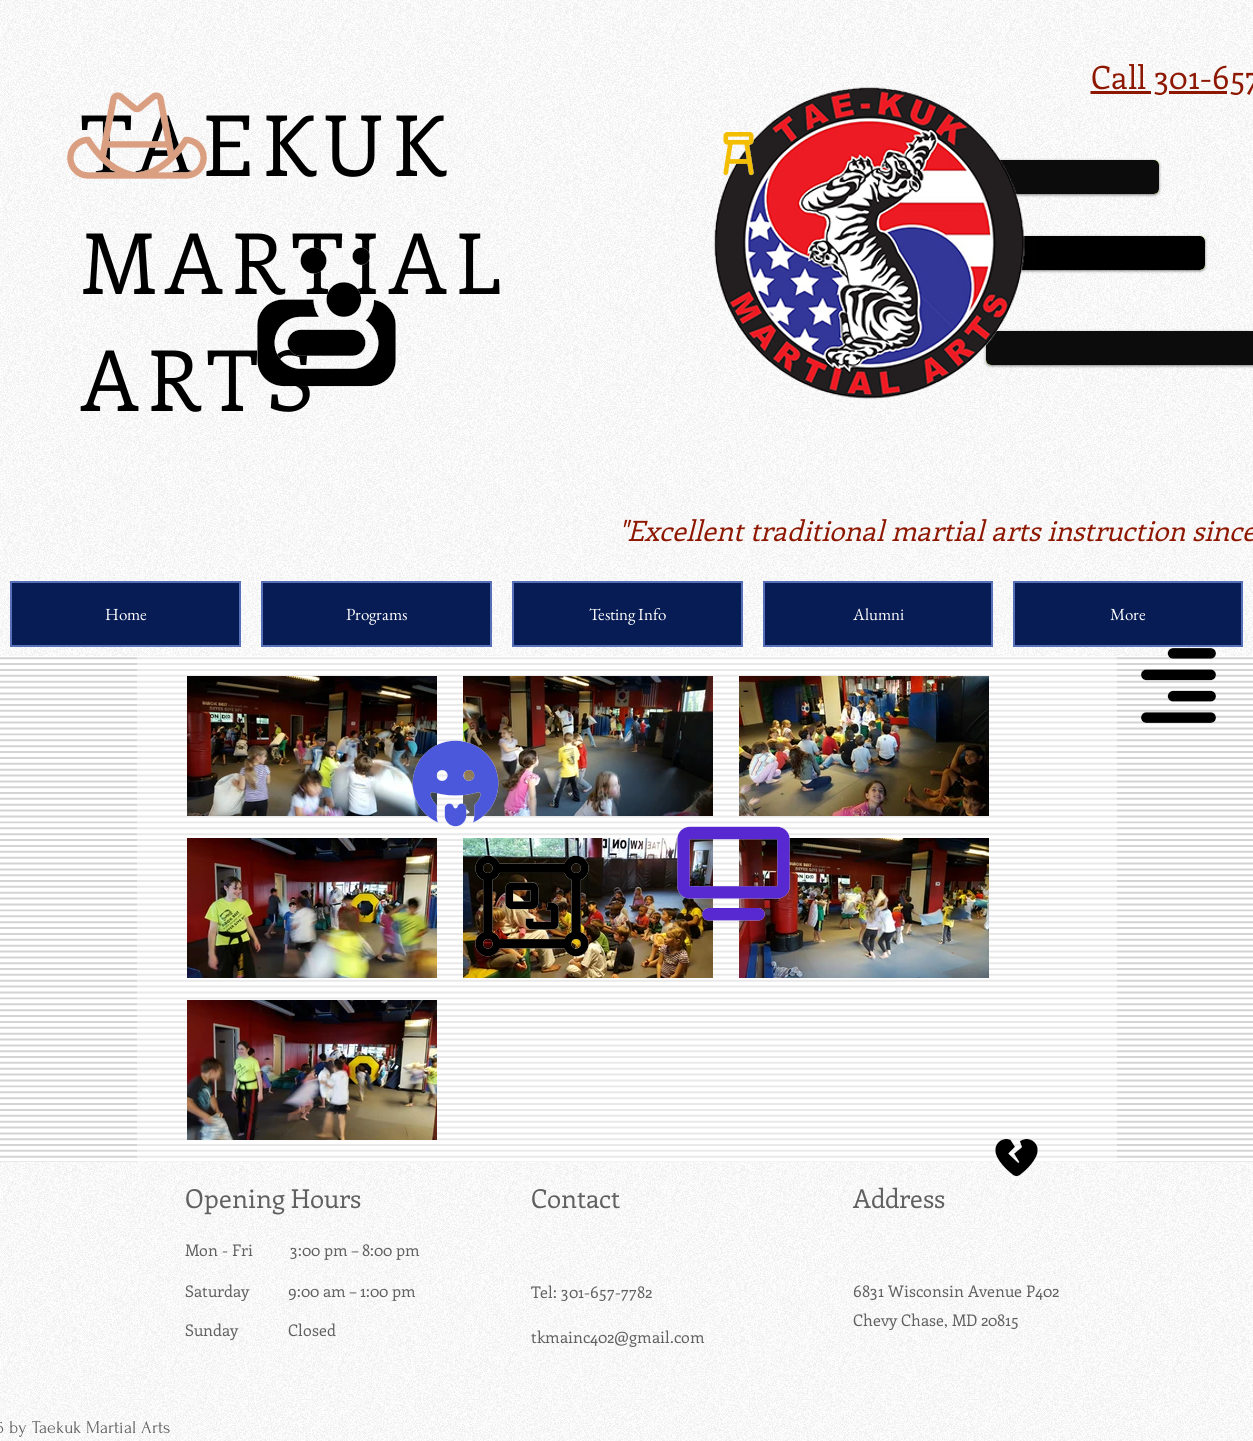 The width and height of the screenshot is (1253, 1441). I want to click on align text to the right, so click(1178, 685).